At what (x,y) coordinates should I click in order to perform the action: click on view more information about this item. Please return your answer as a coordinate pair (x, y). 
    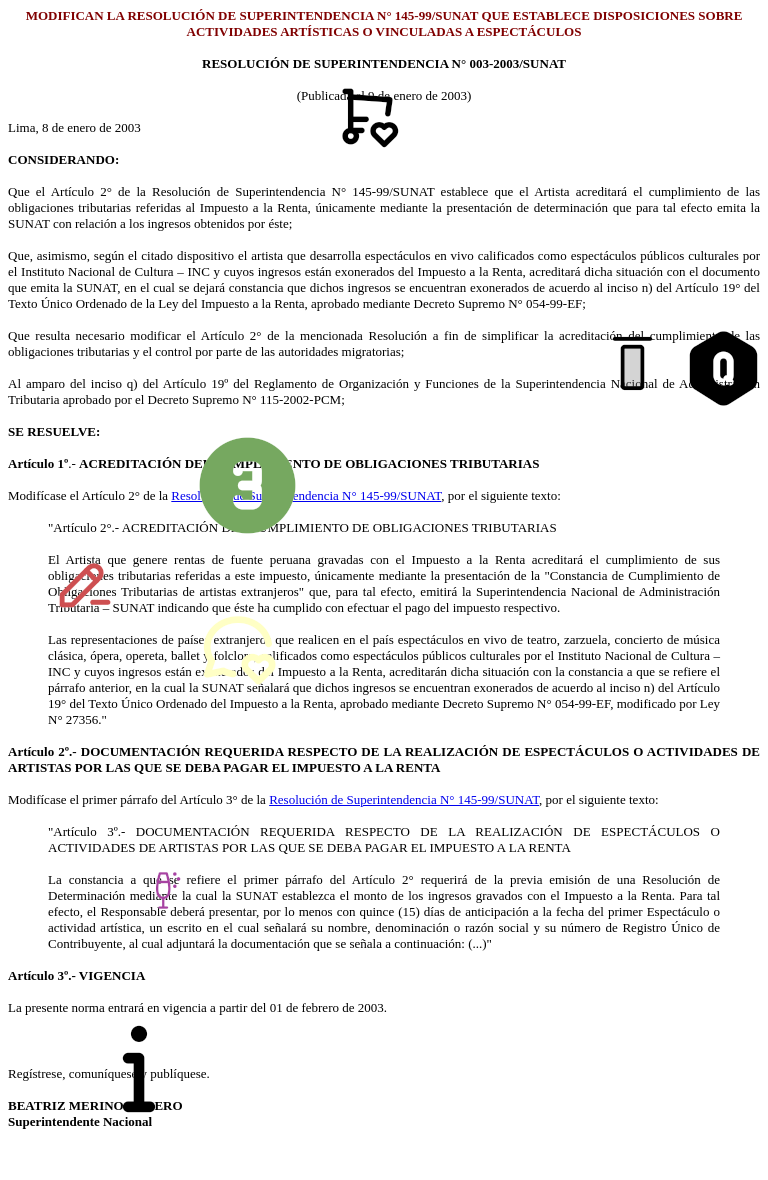
    Looking at the image, I should click on (139, 1069).